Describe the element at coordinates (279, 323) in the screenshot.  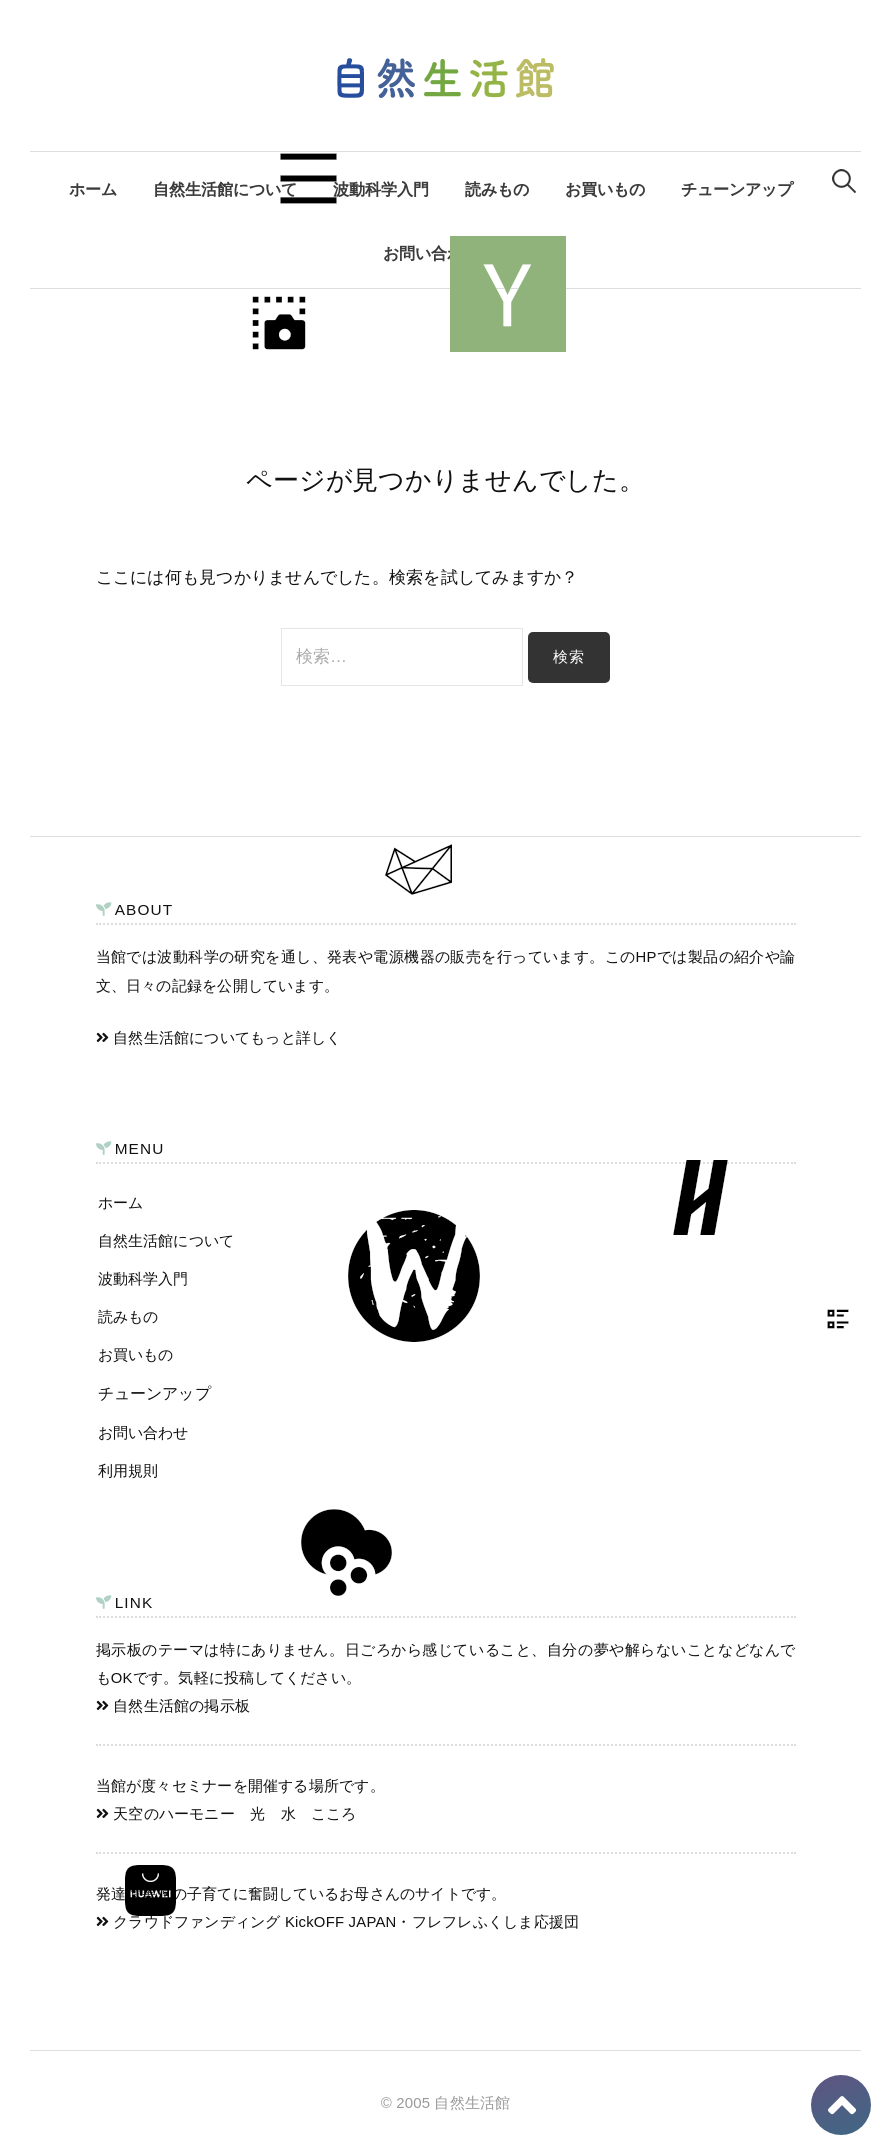
I see `capture a screenshot of the current screen` at that location.